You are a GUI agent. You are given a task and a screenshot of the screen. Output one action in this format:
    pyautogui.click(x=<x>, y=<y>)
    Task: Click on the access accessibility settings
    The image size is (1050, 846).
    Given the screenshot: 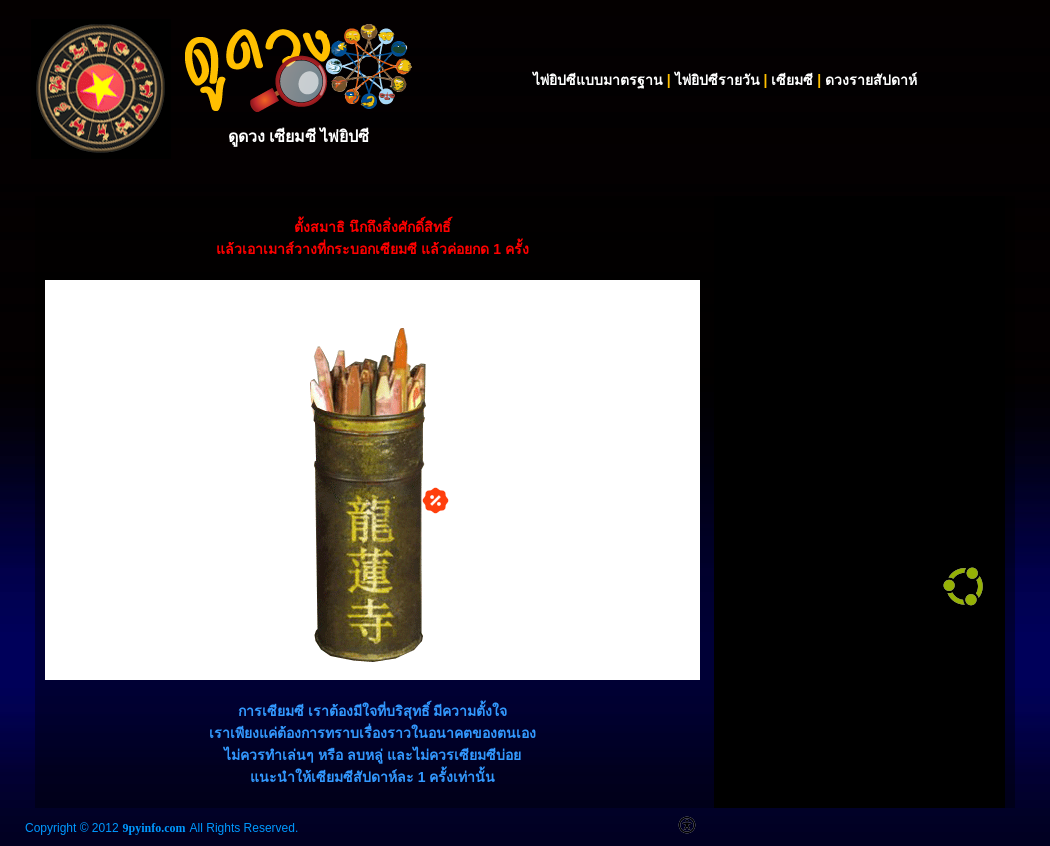 What is the action you would take?
    pyautogui.click(x=687, y=825)
    